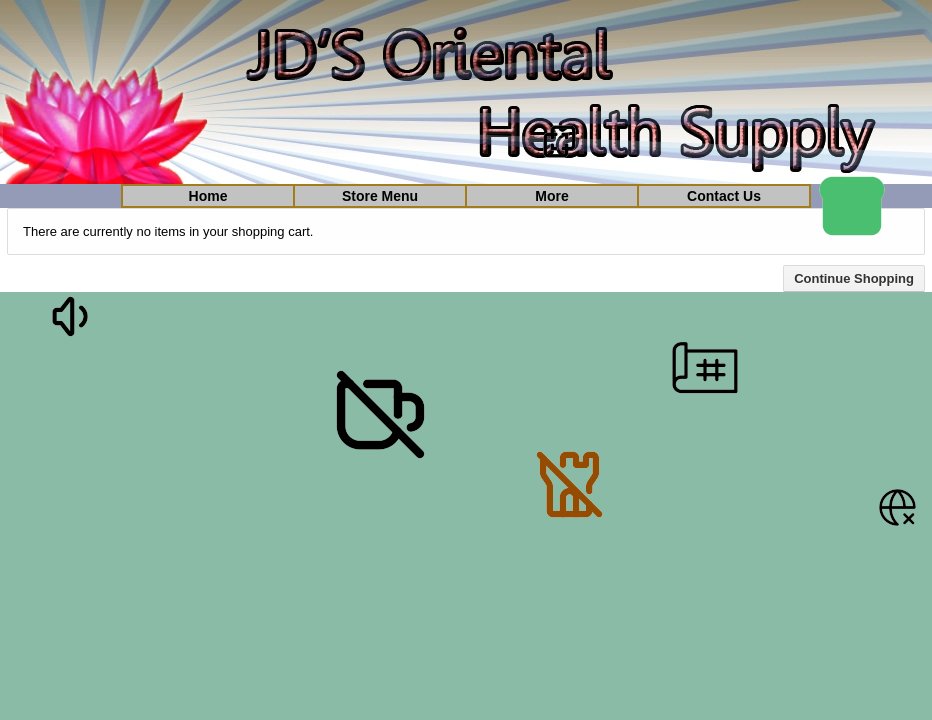 The image size is (932, 720). Describe the element at coordinates (852, 206) in the screenshot. I see `browse bakery or bread products` at that location.